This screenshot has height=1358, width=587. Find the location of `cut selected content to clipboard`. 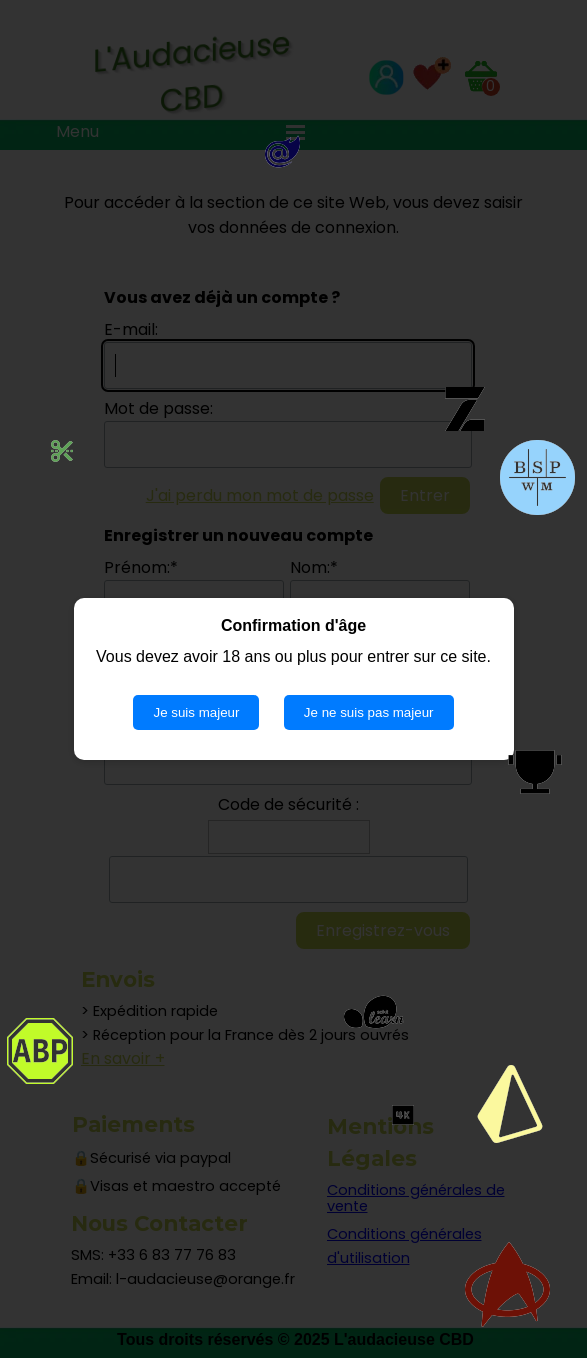

cut selected content to clipboard is located at coordinates (62, 451).